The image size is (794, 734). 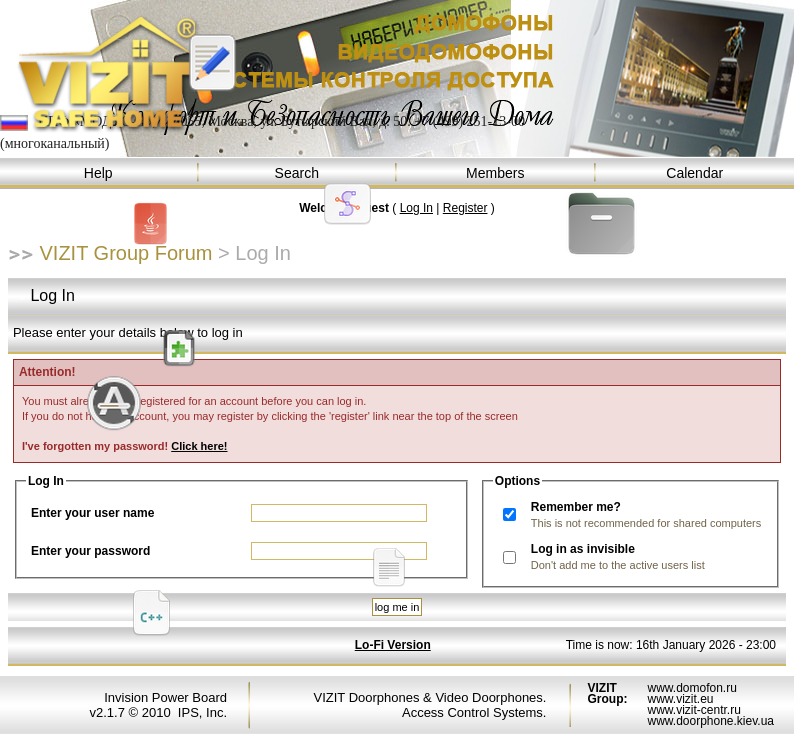 I want to click on a plain text file, so click(x=389, y=567).